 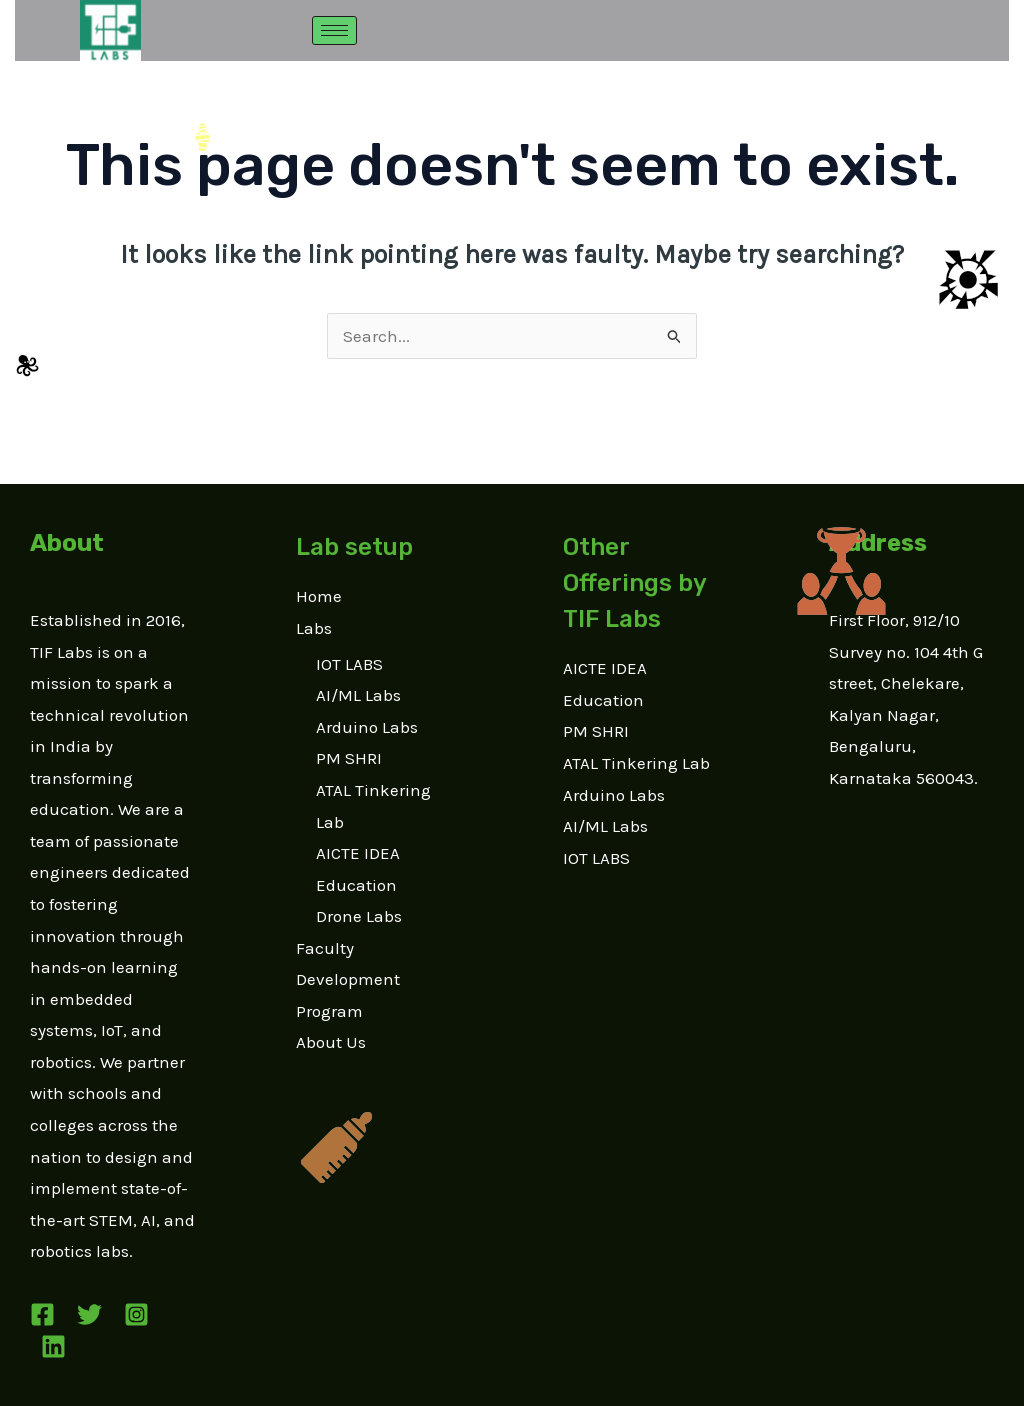 What do you see at coordinates (336, 1147) in the screenshot?
I see `track baby feeding schedule` at bounding box center [336, 1147].